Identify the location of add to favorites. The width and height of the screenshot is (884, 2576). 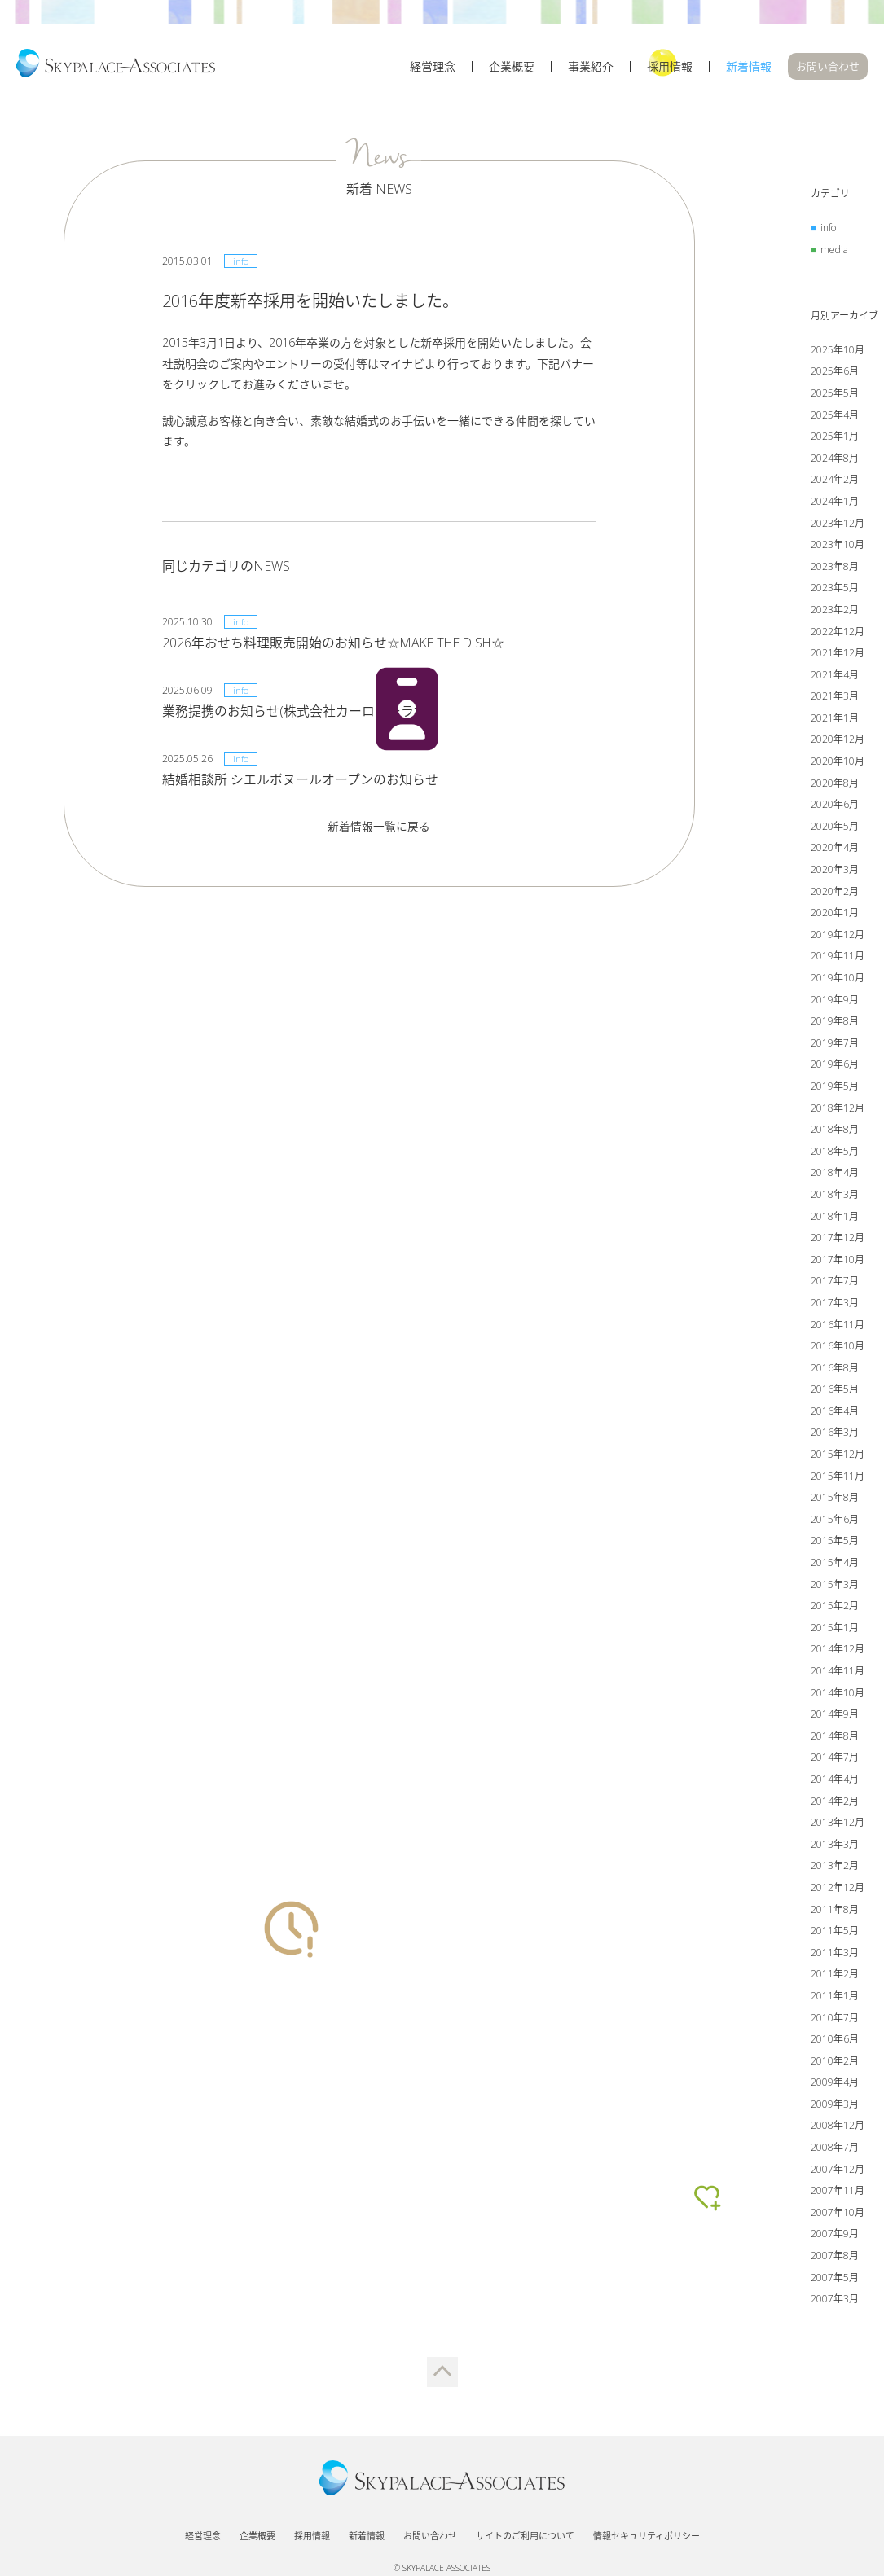
(706, 2196).